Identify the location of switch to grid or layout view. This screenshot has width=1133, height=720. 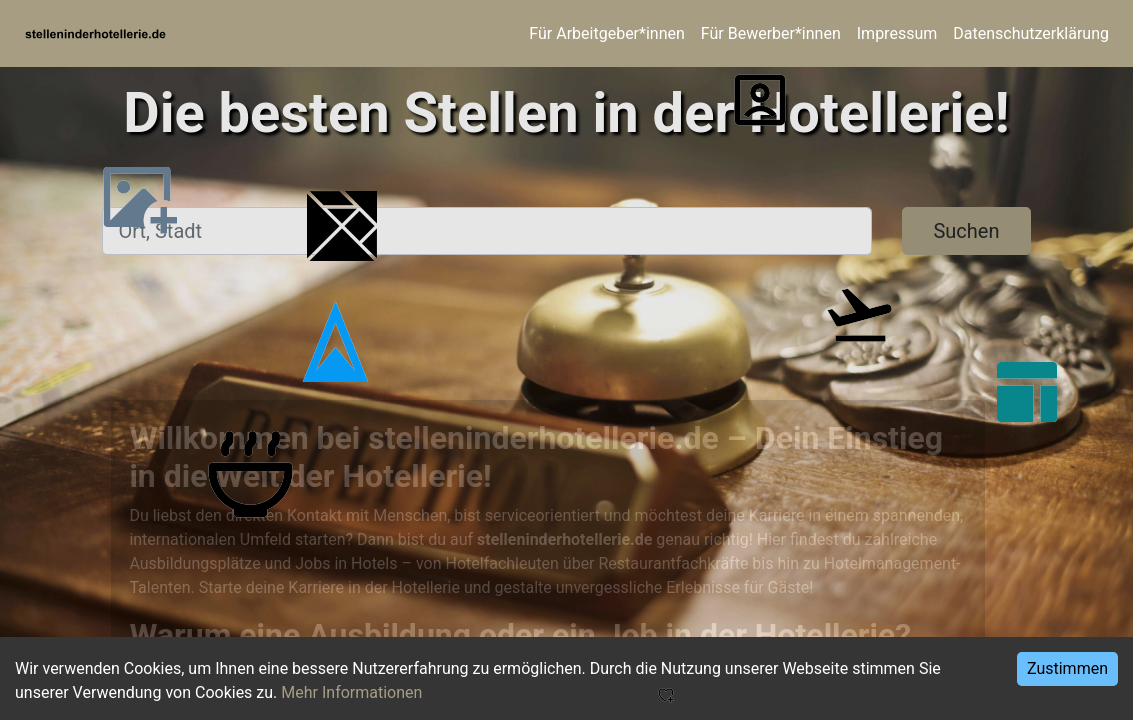
(1027, 392).